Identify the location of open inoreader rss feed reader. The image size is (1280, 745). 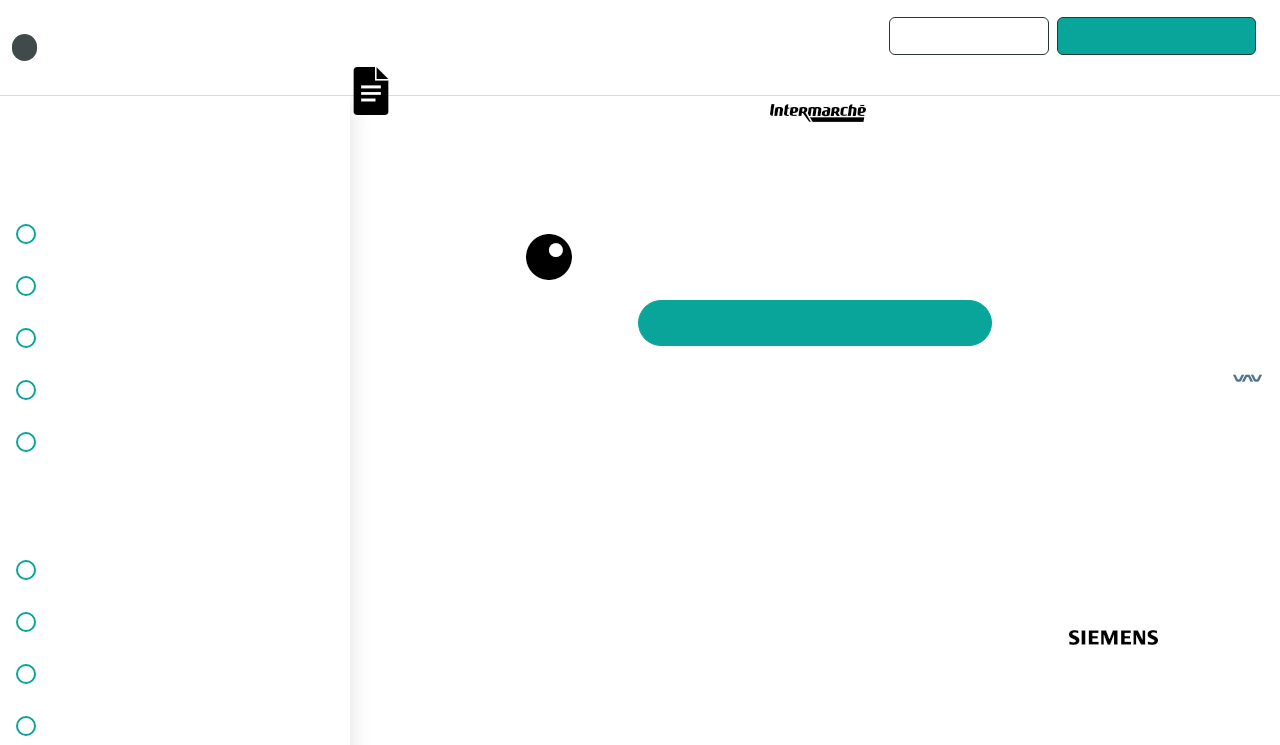
(549, 257).